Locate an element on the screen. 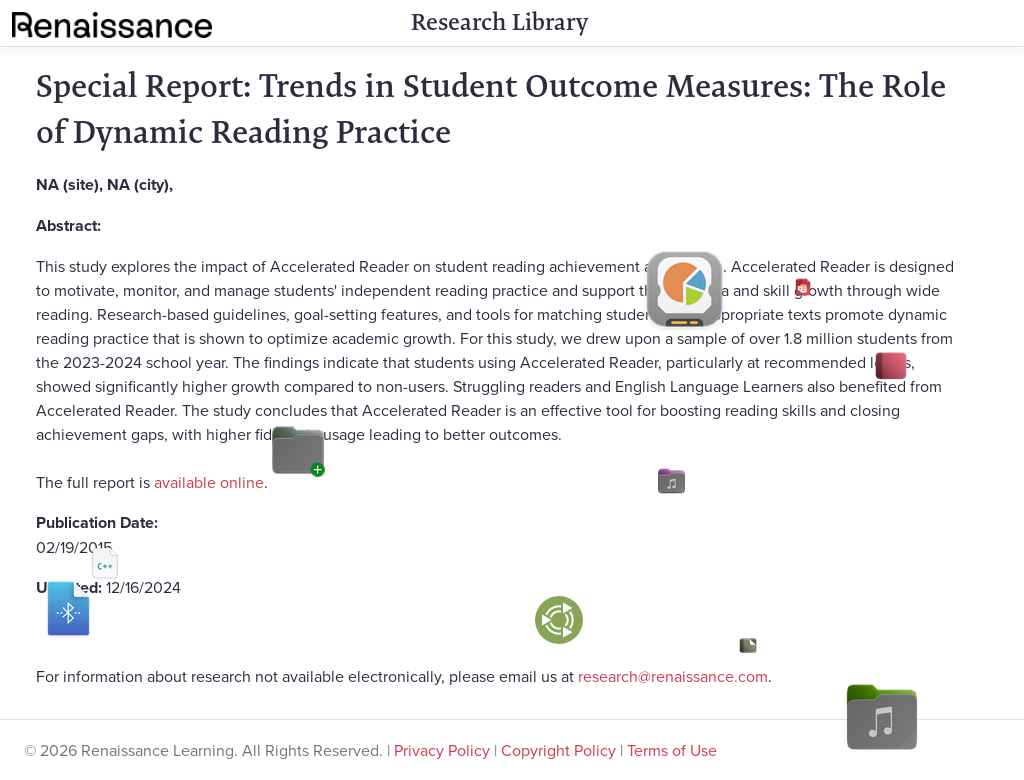 This screenshot has height=780, width=1024. a c++ source code file is located at coordinates (105, 563).